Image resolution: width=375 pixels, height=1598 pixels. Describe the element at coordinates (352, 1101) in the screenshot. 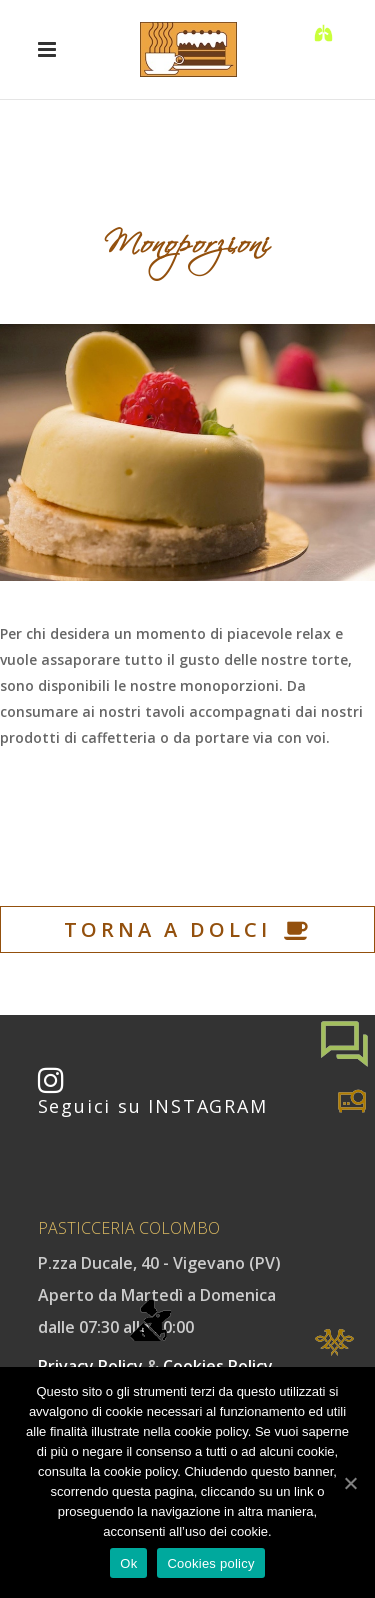

I see `start a presentation or slideshow` at that location.